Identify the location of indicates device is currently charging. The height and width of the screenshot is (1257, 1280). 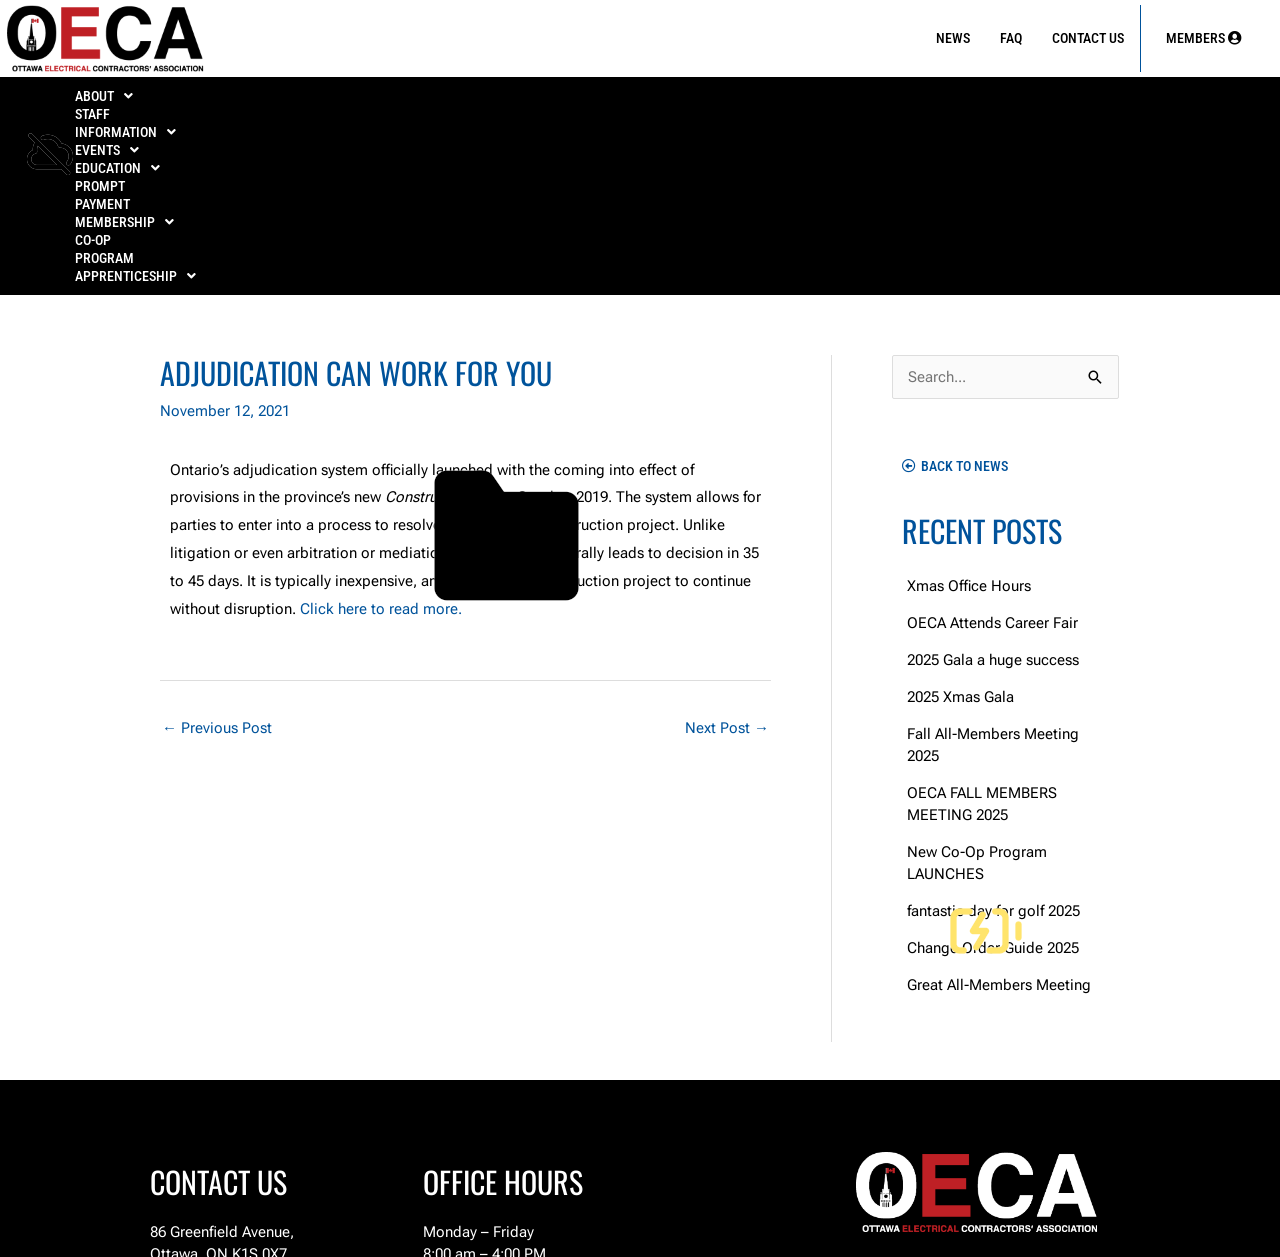
(986, 931).